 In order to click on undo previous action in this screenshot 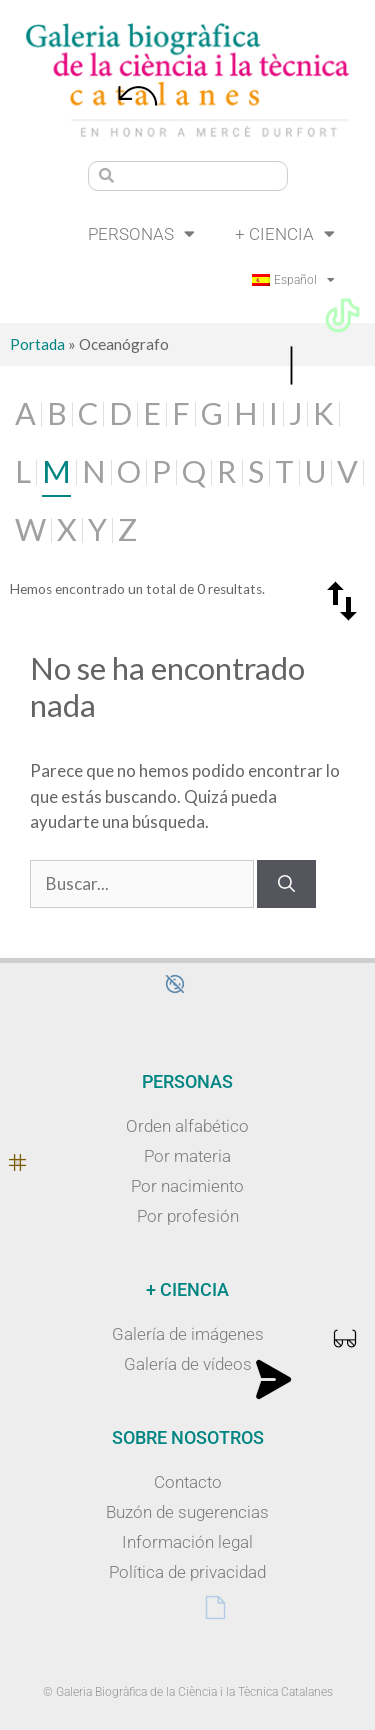, I will do `click(138, 94)`.